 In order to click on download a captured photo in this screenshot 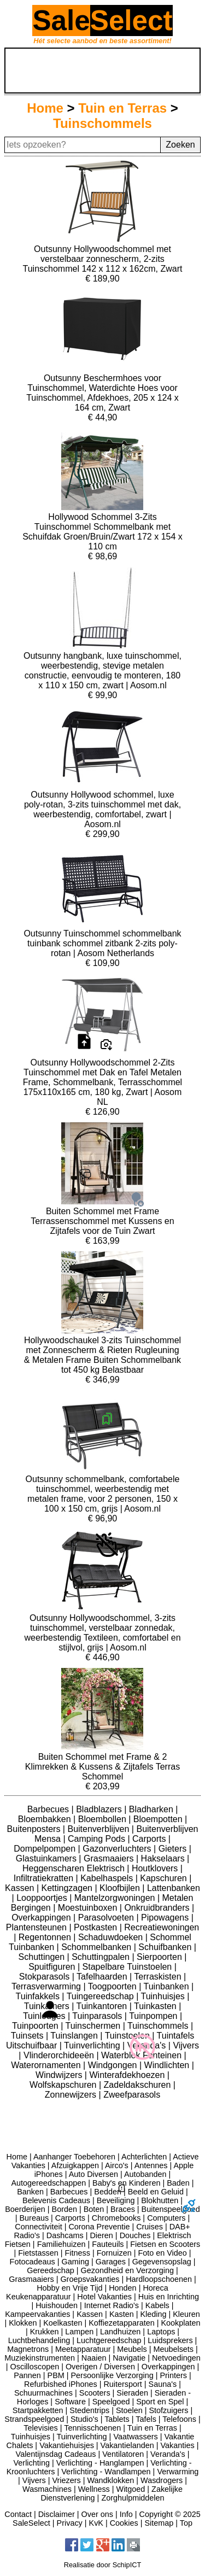, I will do `click(106, 1044)`.